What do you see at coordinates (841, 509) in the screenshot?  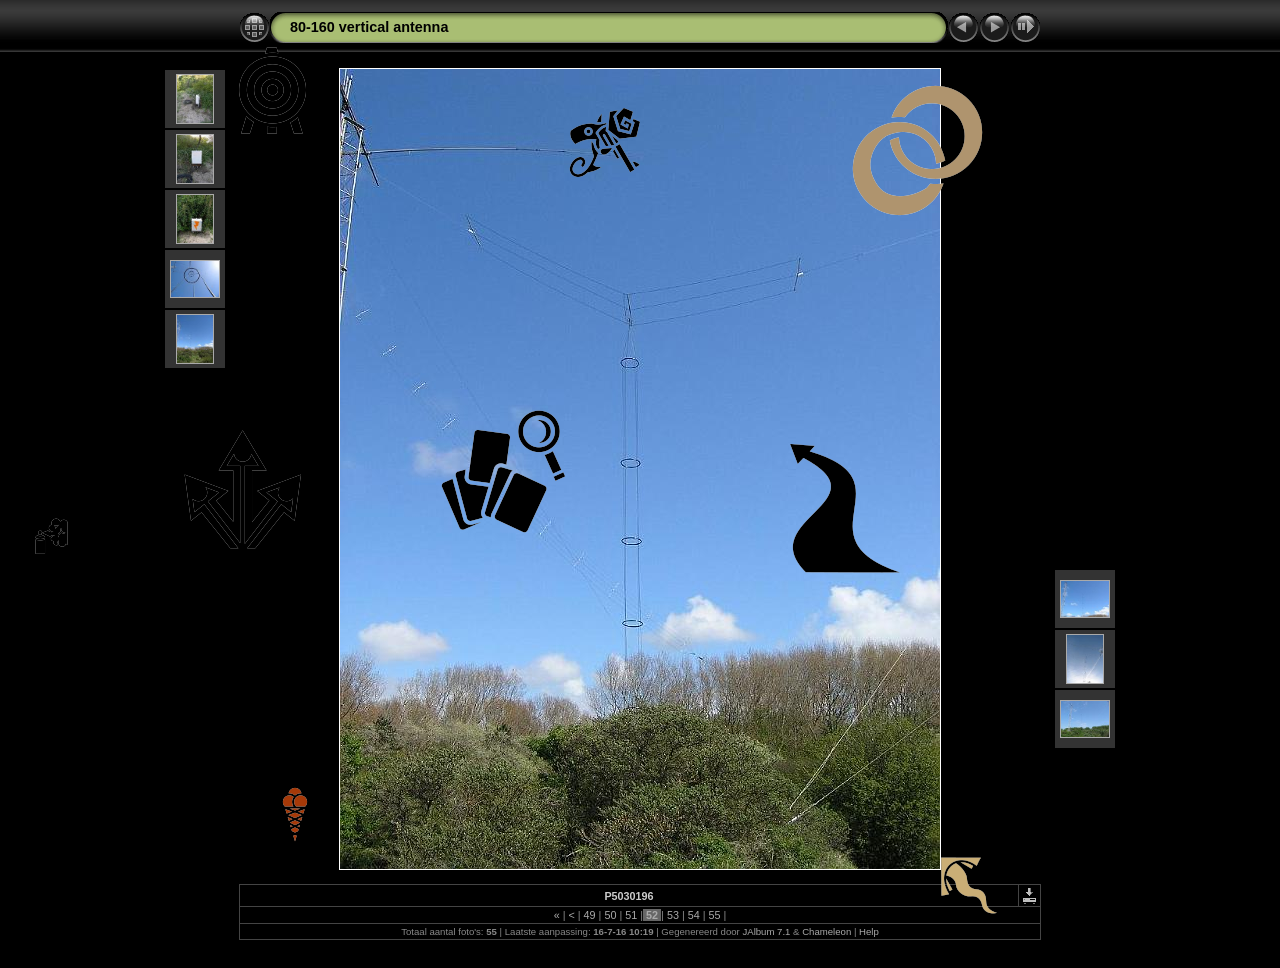 I see `dodge or evade action in gameplay` at bounding box center [841, 509].